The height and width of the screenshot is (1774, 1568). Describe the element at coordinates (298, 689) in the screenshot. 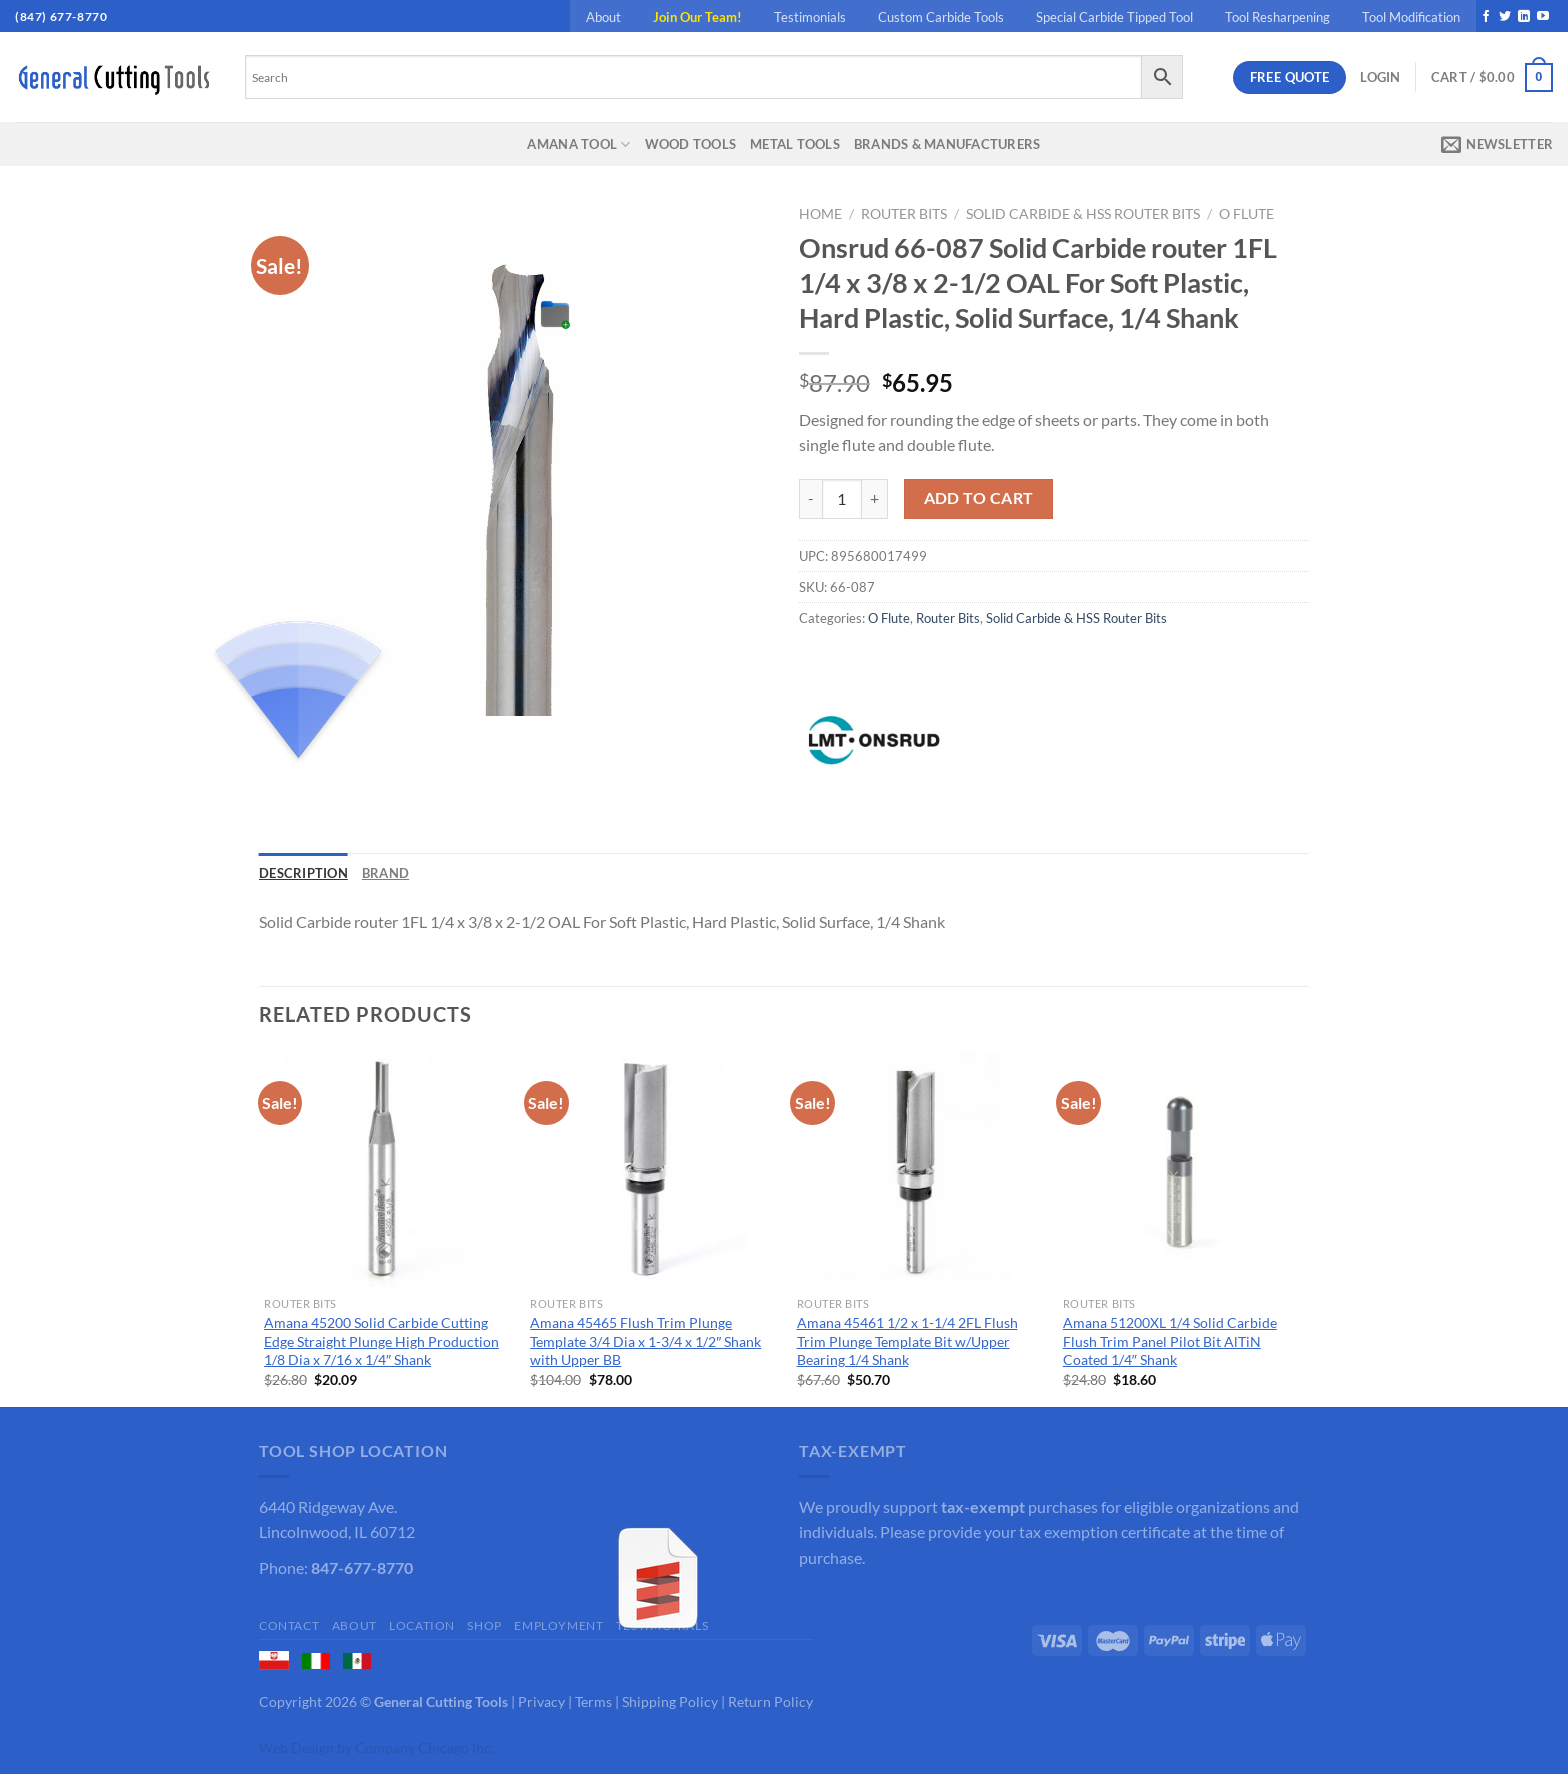

I see `indicates active wireless network connection` at that location.